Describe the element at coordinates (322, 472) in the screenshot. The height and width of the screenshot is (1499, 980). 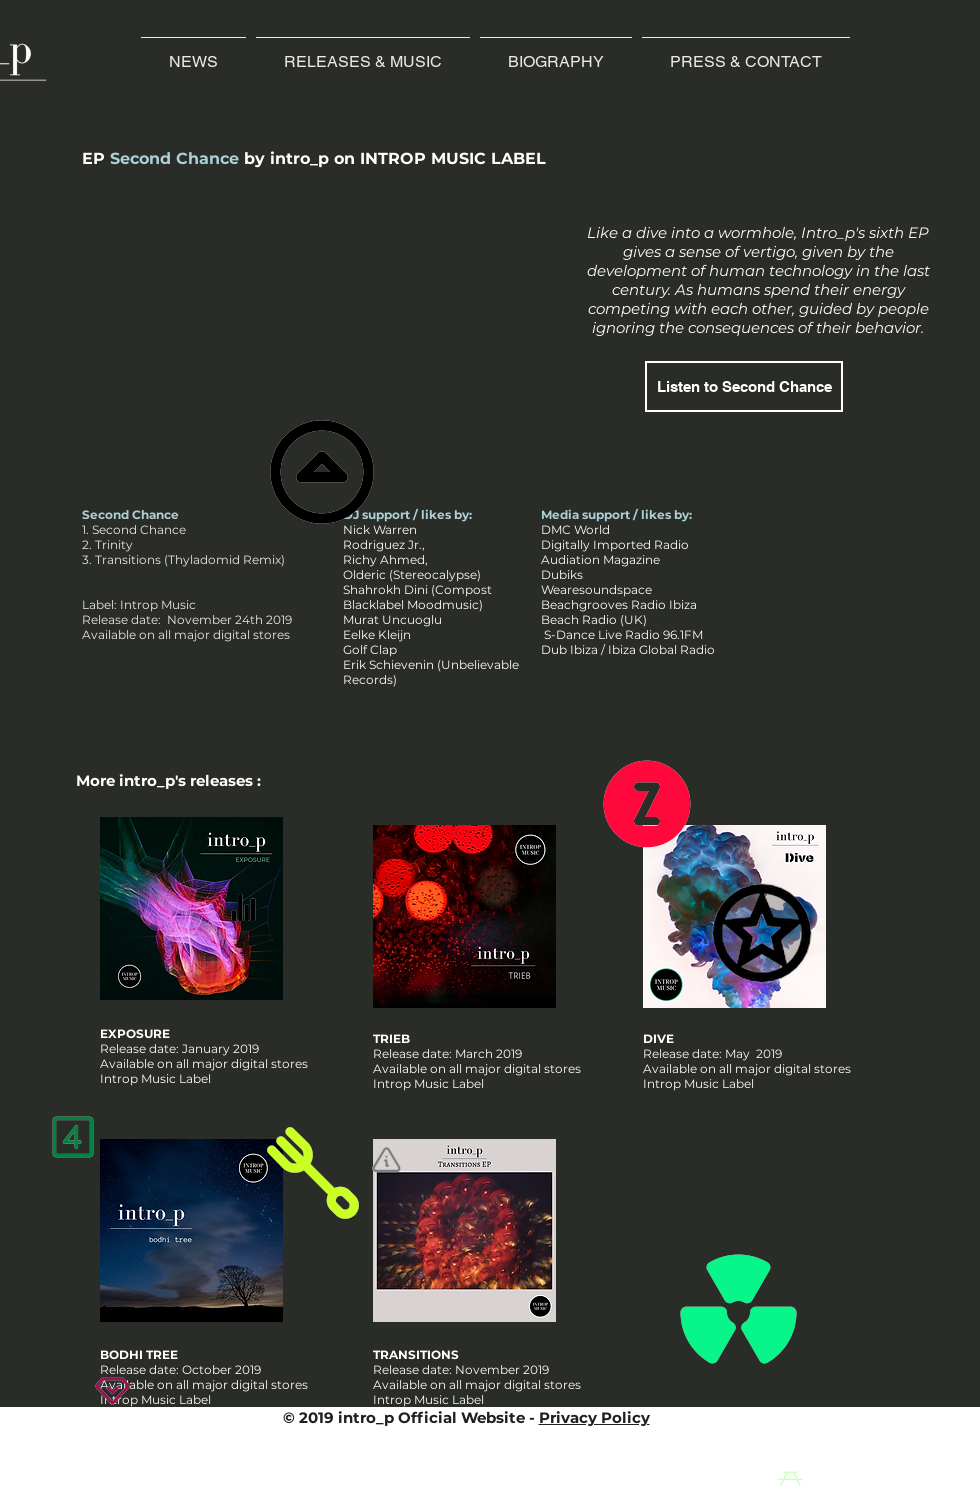
I see `scroll to top of page` at that location.